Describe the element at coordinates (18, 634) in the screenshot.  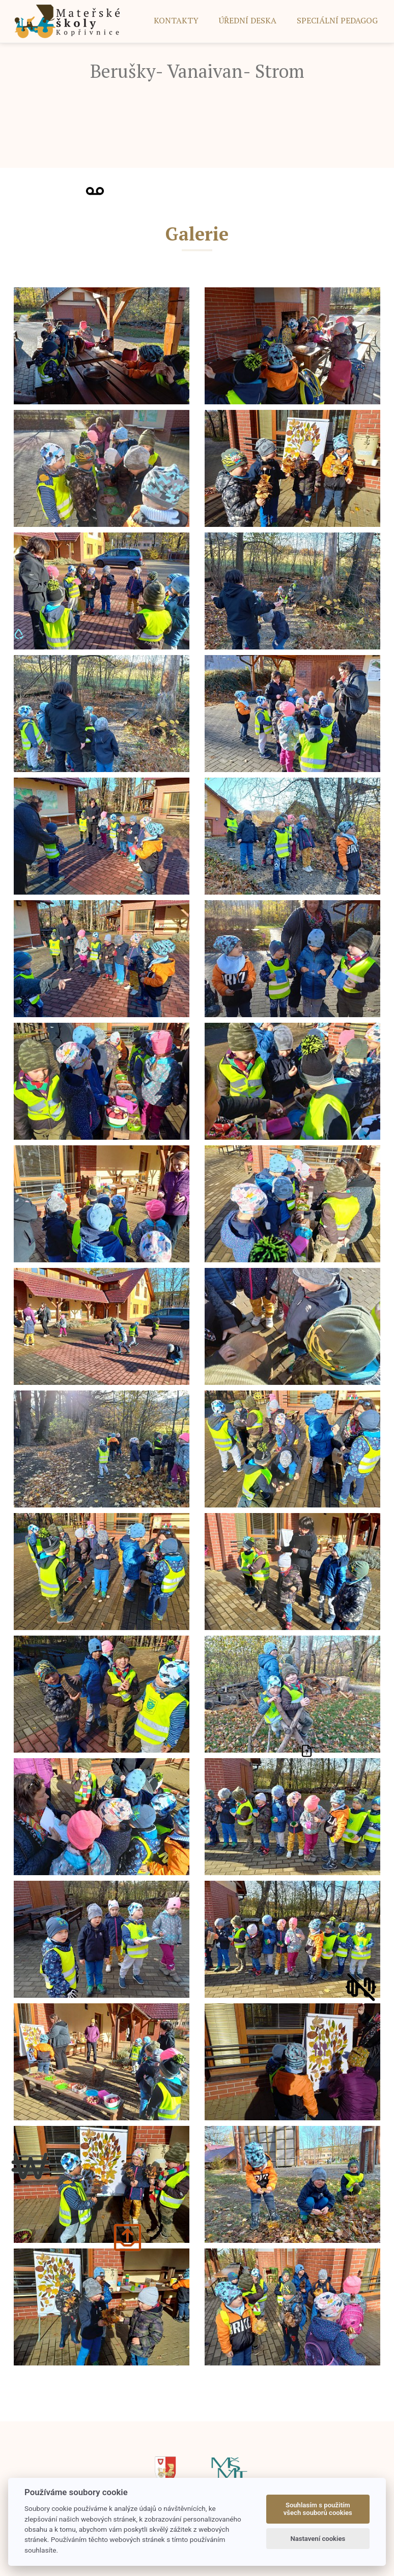
I see `water quality verified or safe` at that location.